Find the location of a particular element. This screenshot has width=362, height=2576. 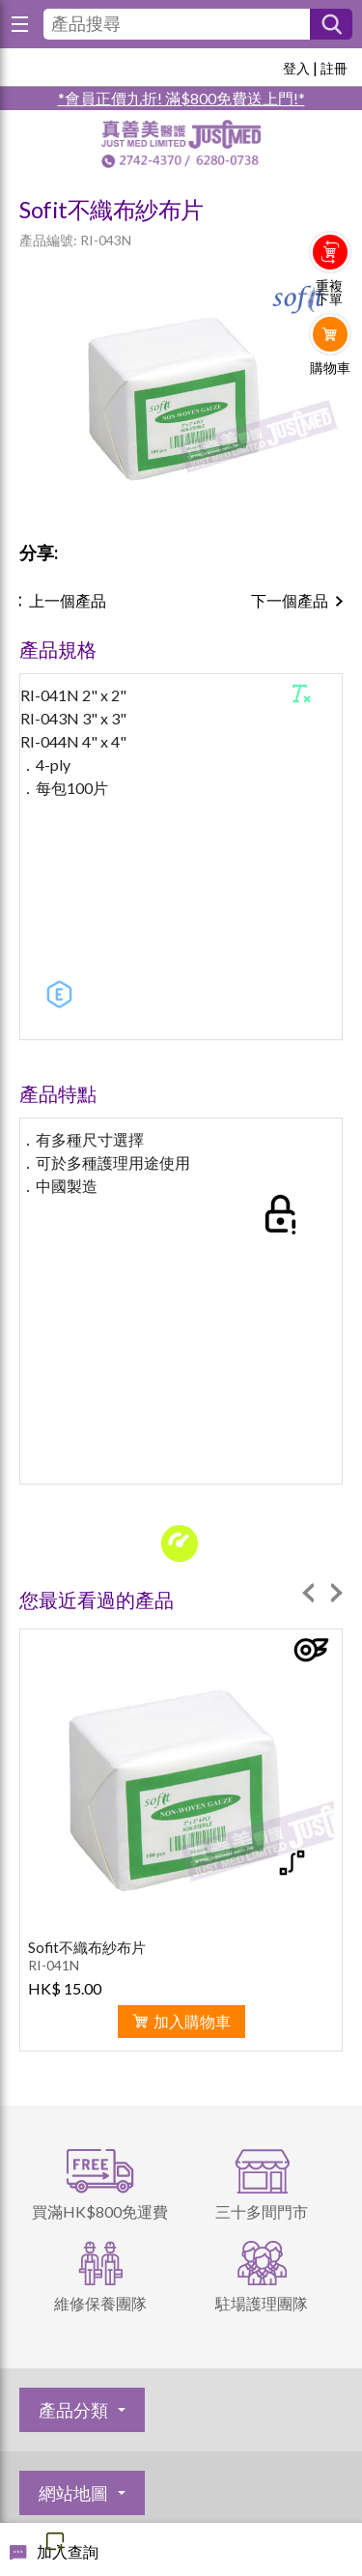

app icon or logo featuring the letter E is located at coordinates (59, 994).